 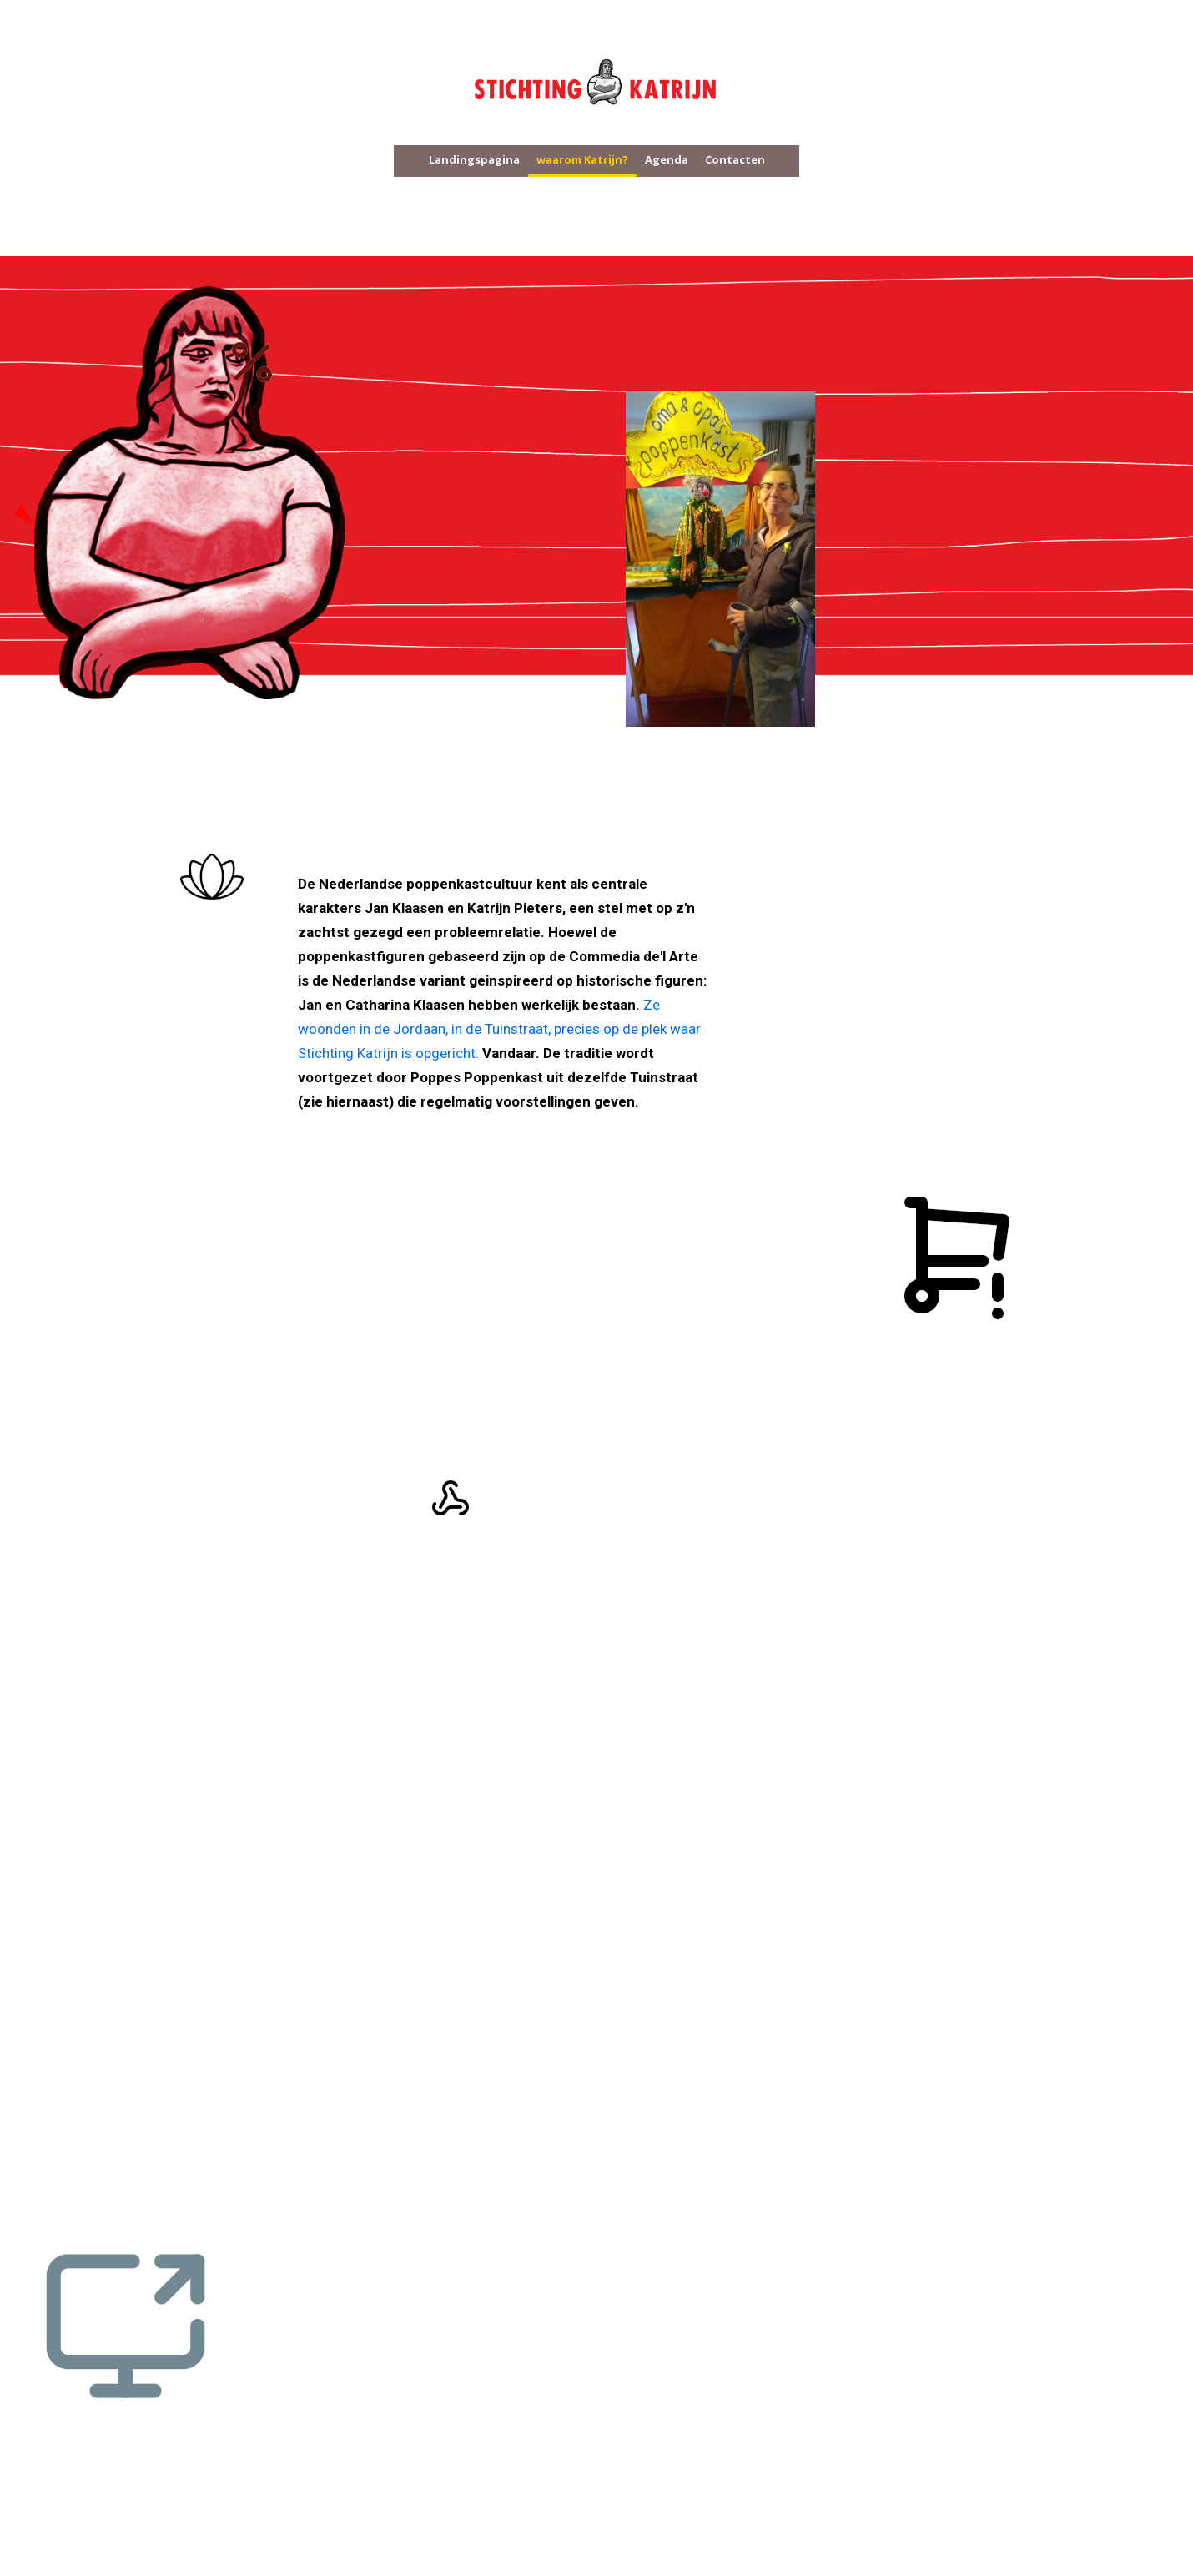 What do you see at coordinates (957, 1255) in the screenshot?
I see `cart requires attention or has an issue` at bounding box center [957, 1255].